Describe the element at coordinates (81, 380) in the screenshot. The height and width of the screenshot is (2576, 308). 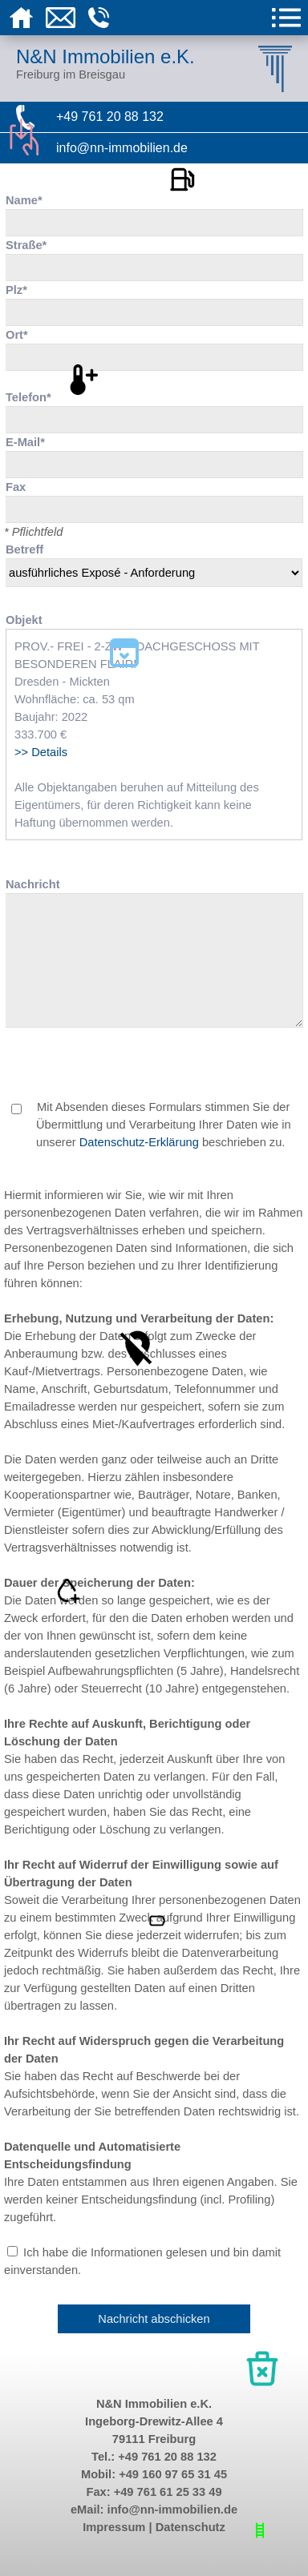
I see `increase temperature setting` at that location.